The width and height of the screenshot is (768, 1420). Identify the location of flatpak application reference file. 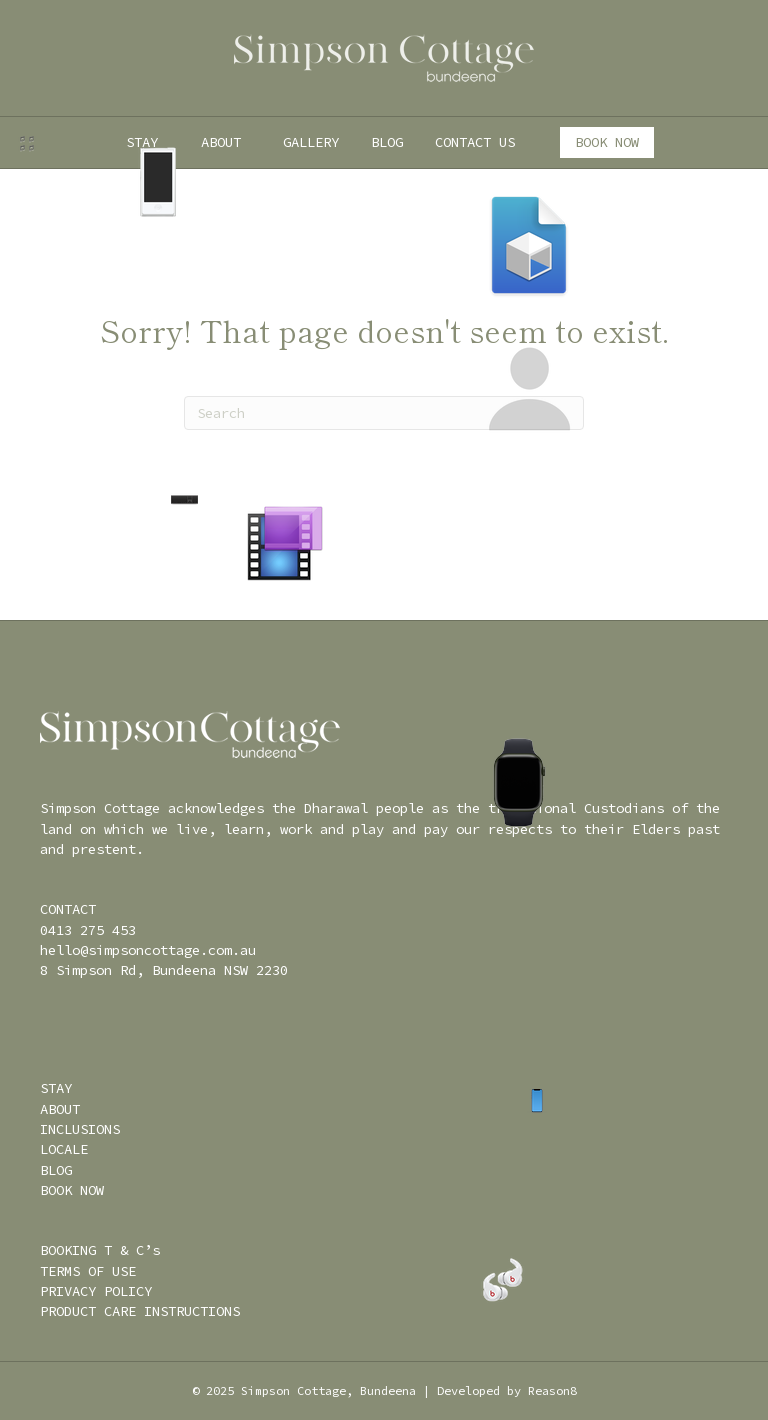
(529, 245).